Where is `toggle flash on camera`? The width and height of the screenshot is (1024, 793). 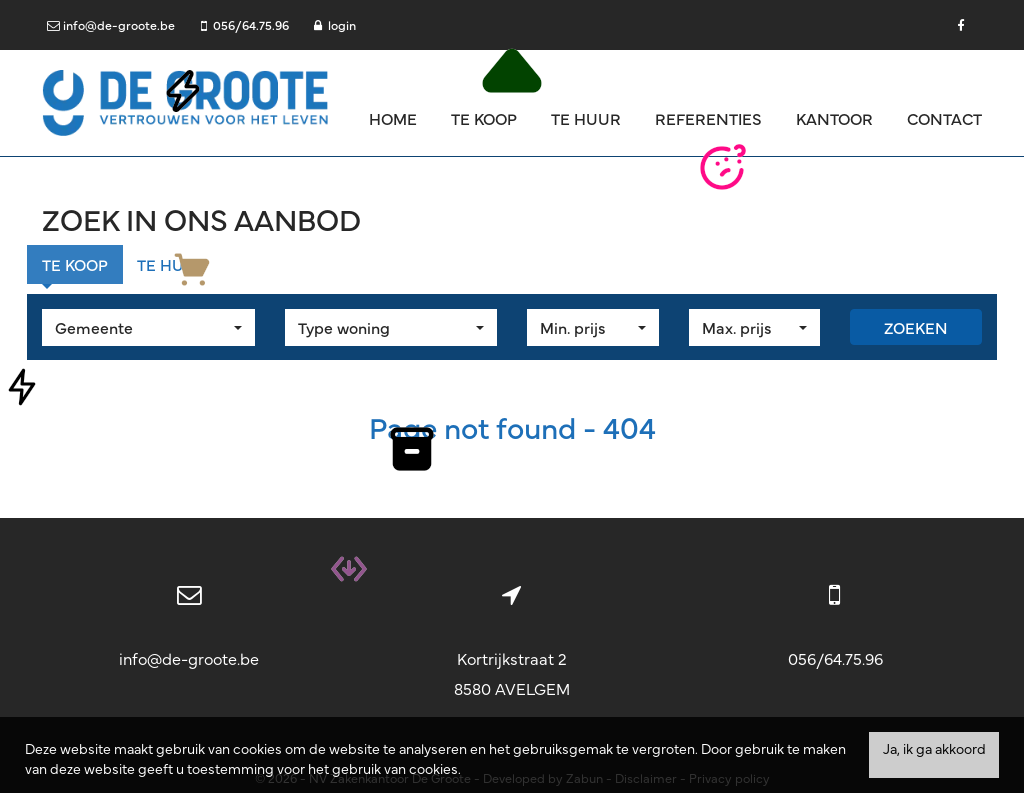
toggle flash on camera is located at coordinates (22, 387).